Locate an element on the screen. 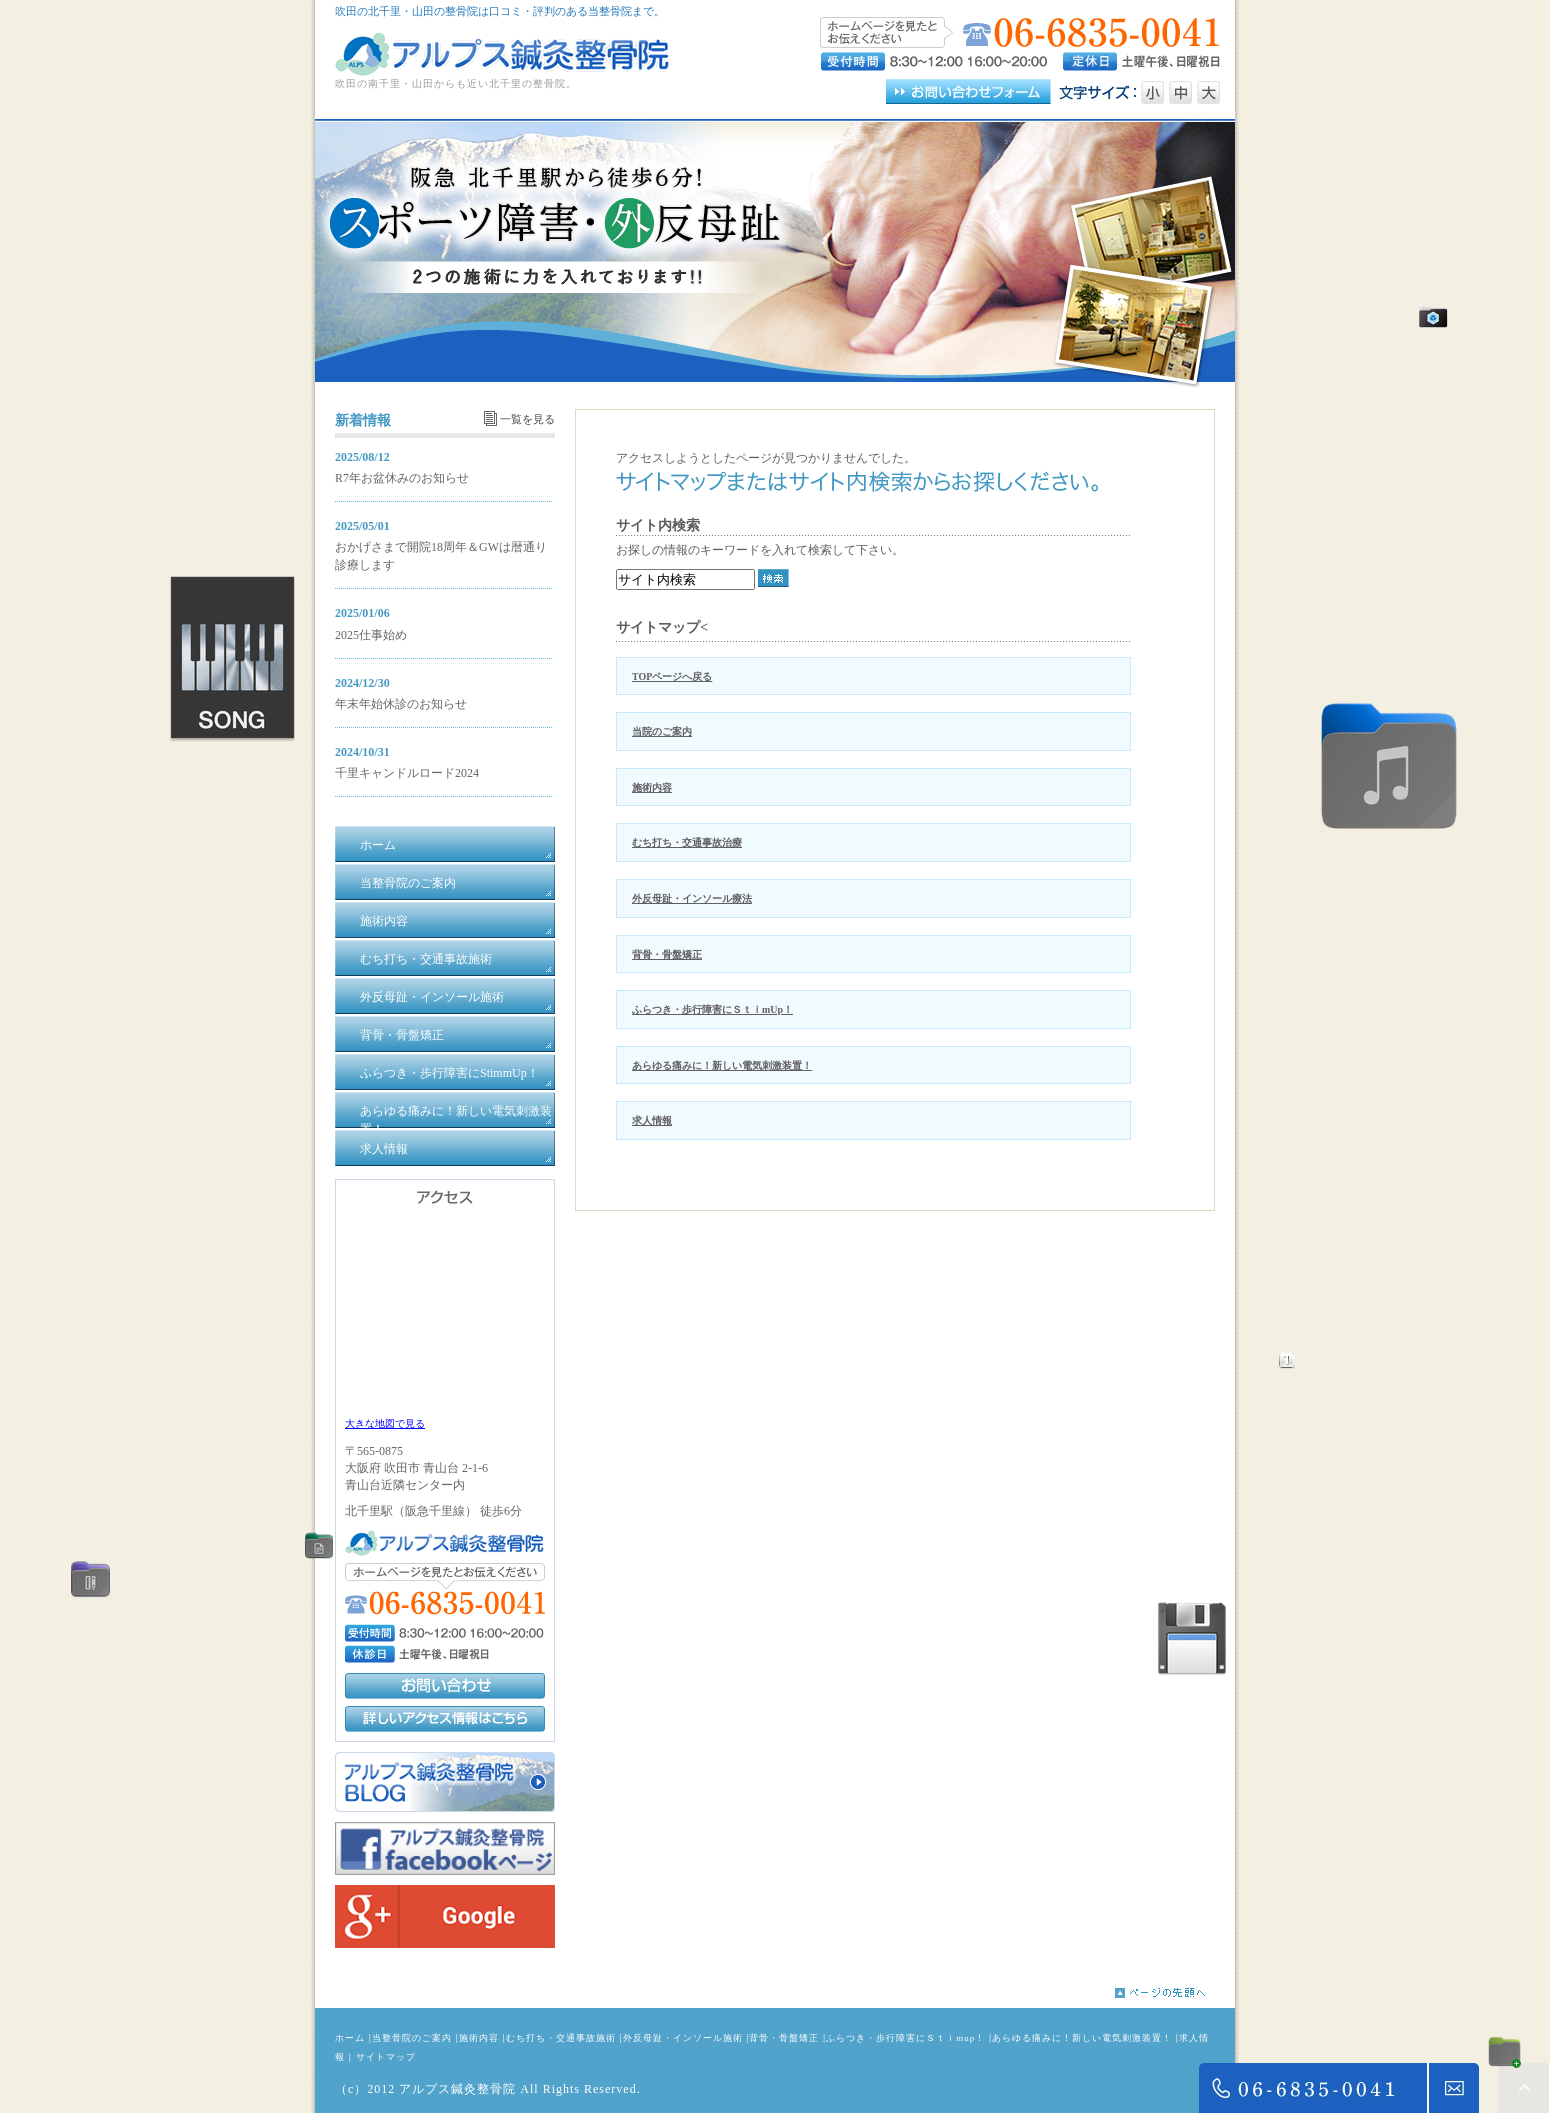 Image resolution: width=1550 pixels, height=2113 pixels. create a new folder is located at coordinates (1504, 2051).